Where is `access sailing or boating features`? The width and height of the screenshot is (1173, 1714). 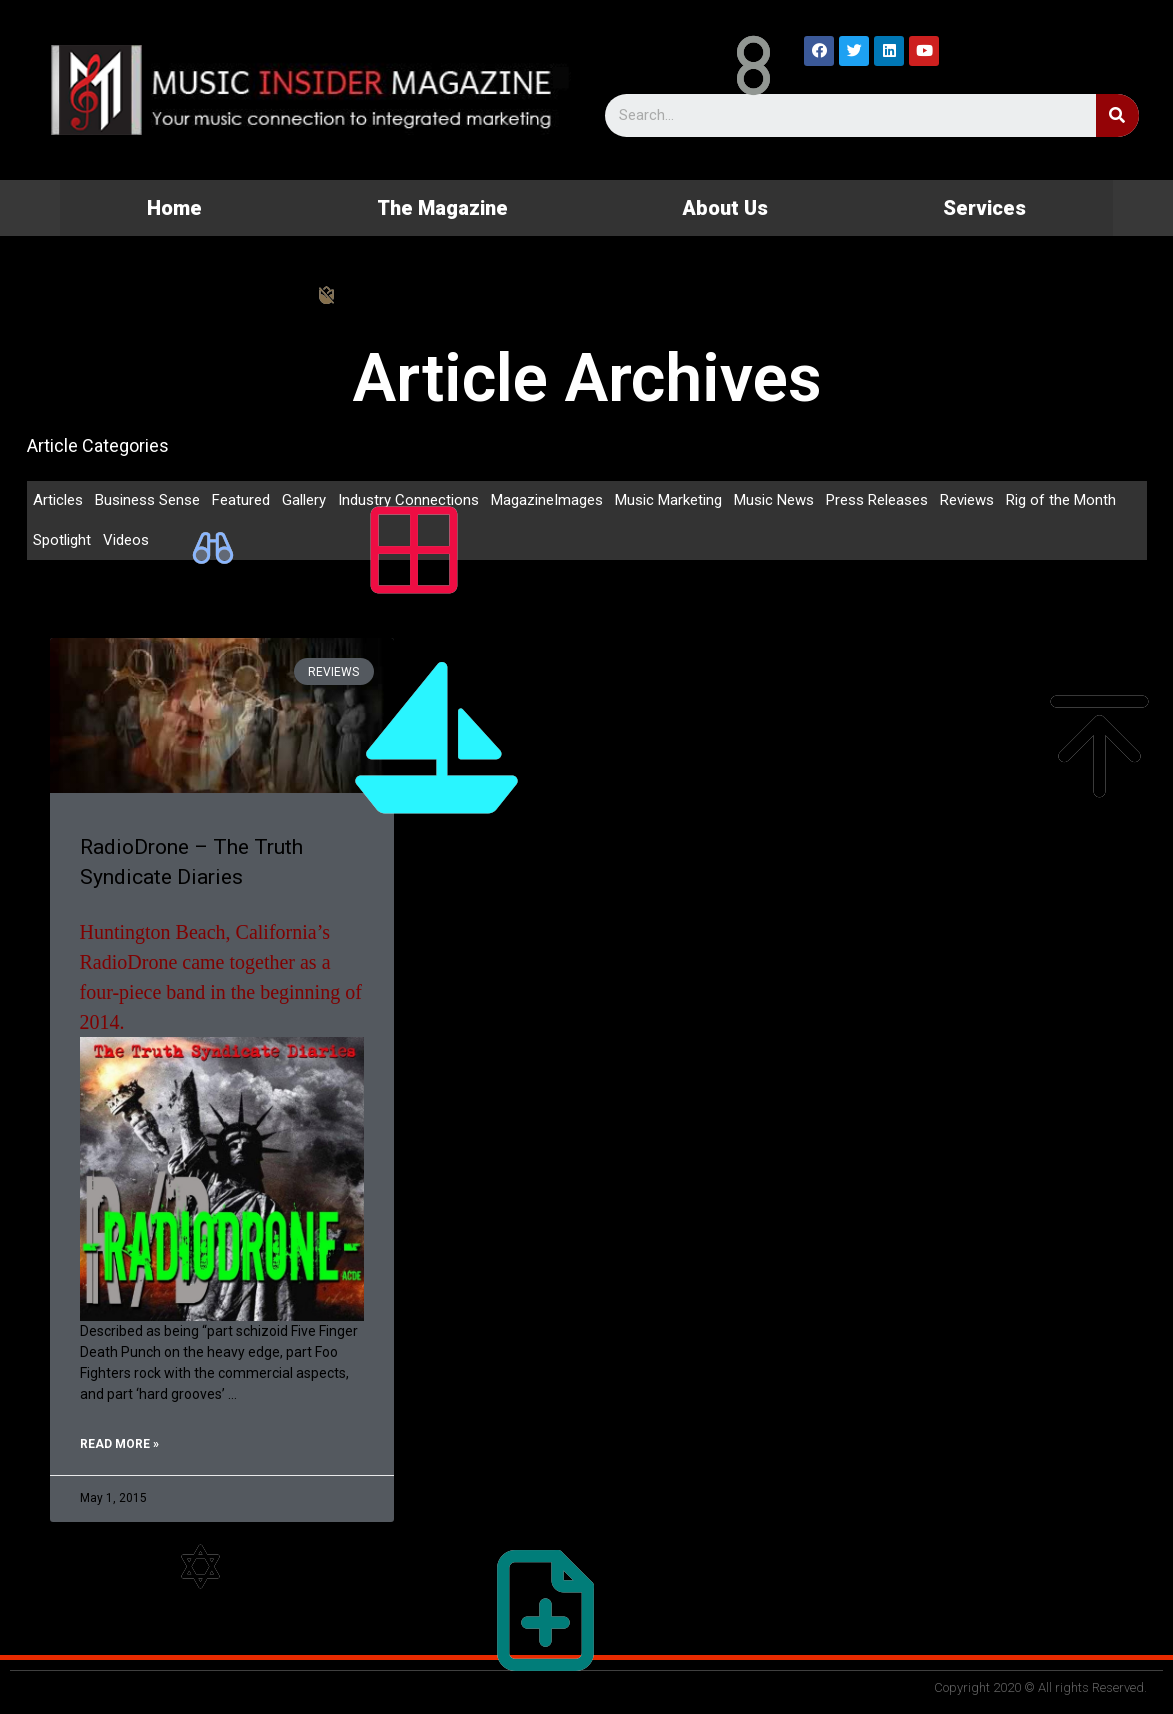 access sailing or boating features is located at coordinates (436, 748).